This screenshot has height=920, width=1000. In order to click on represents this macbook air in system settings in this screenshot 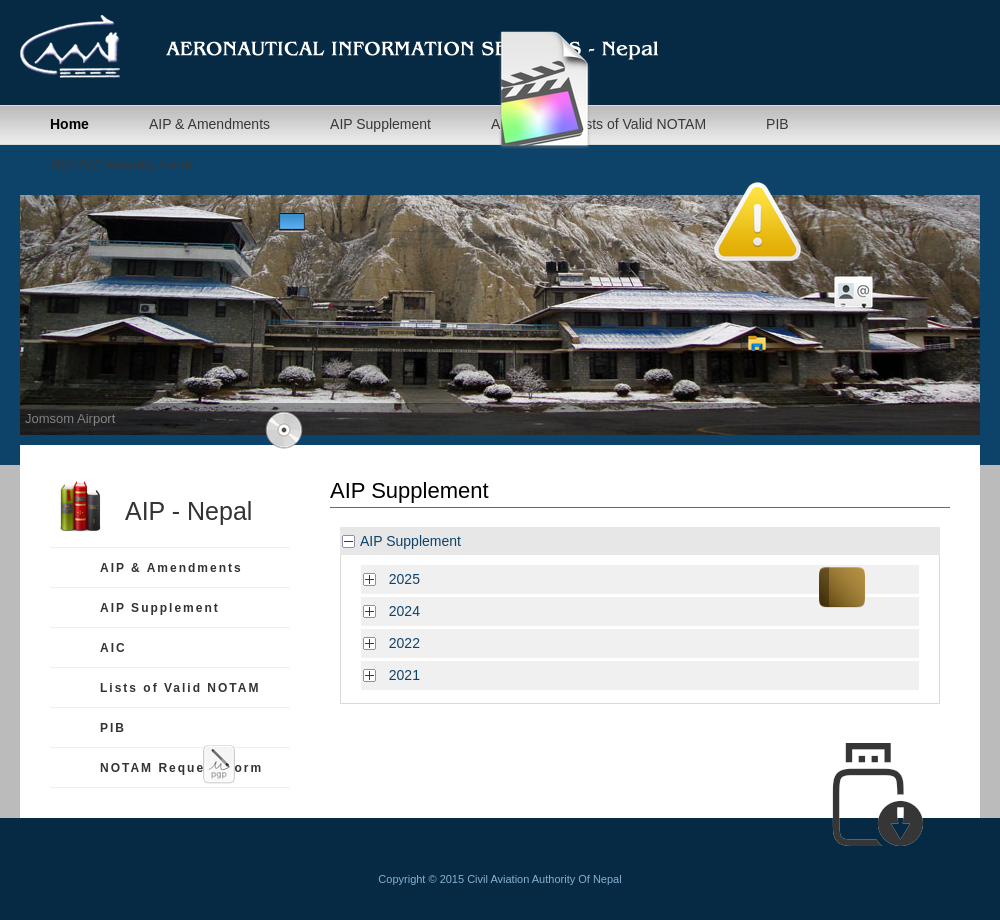, I will do `click(292, 220)`.